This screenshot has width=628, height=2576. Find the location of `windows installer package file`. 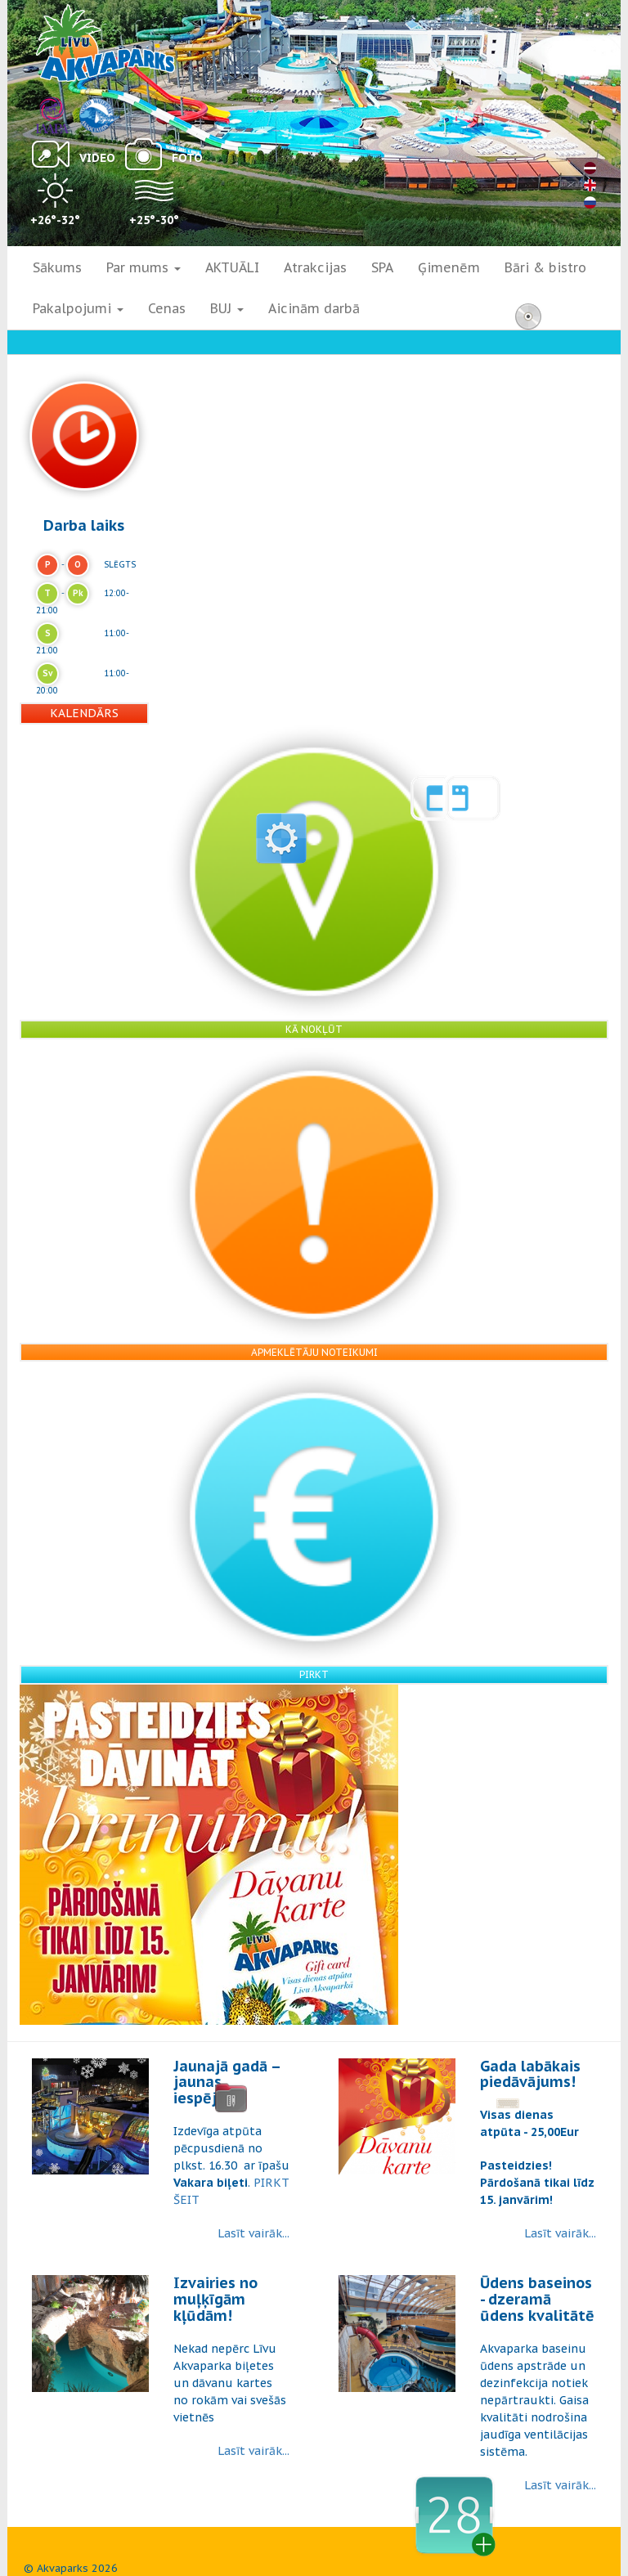

windows installer package file is located at coordinates (281, 838).